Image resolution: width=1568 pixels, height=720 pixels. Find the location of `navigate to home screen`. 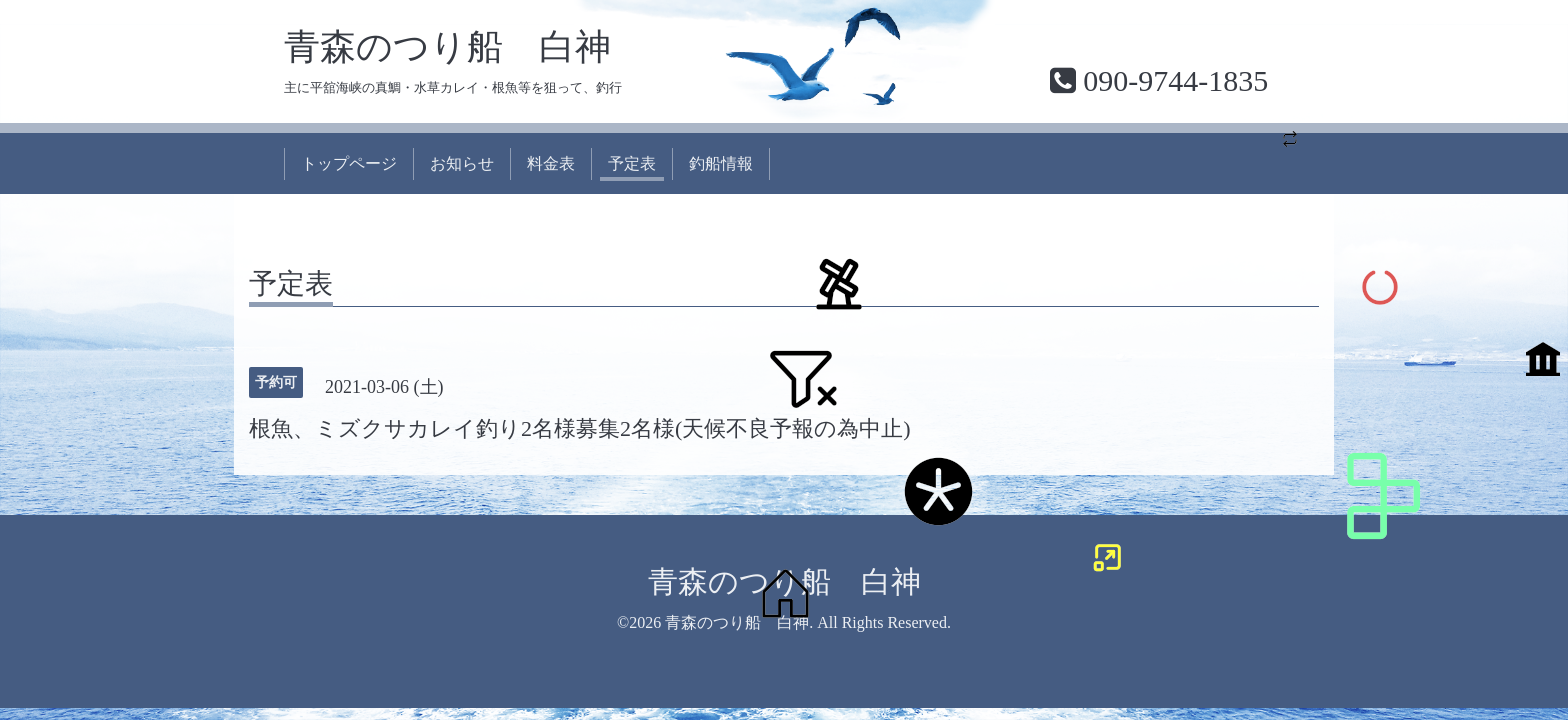

navigate to home screen is located at coordinates (785, 594).